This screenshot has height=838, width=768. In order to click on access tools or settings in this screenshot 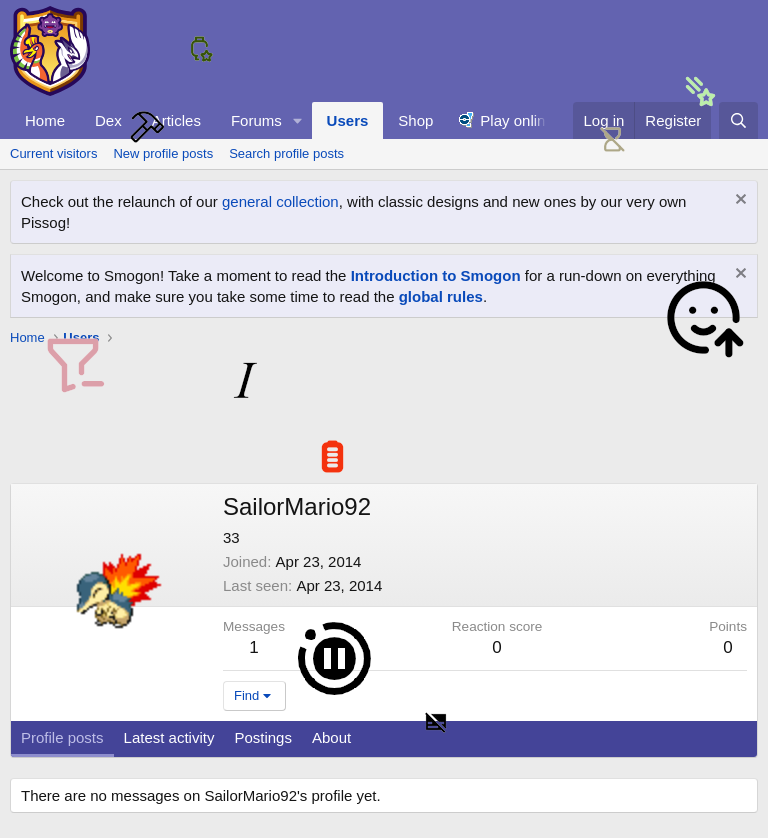, I will do `click(145, 127)`.